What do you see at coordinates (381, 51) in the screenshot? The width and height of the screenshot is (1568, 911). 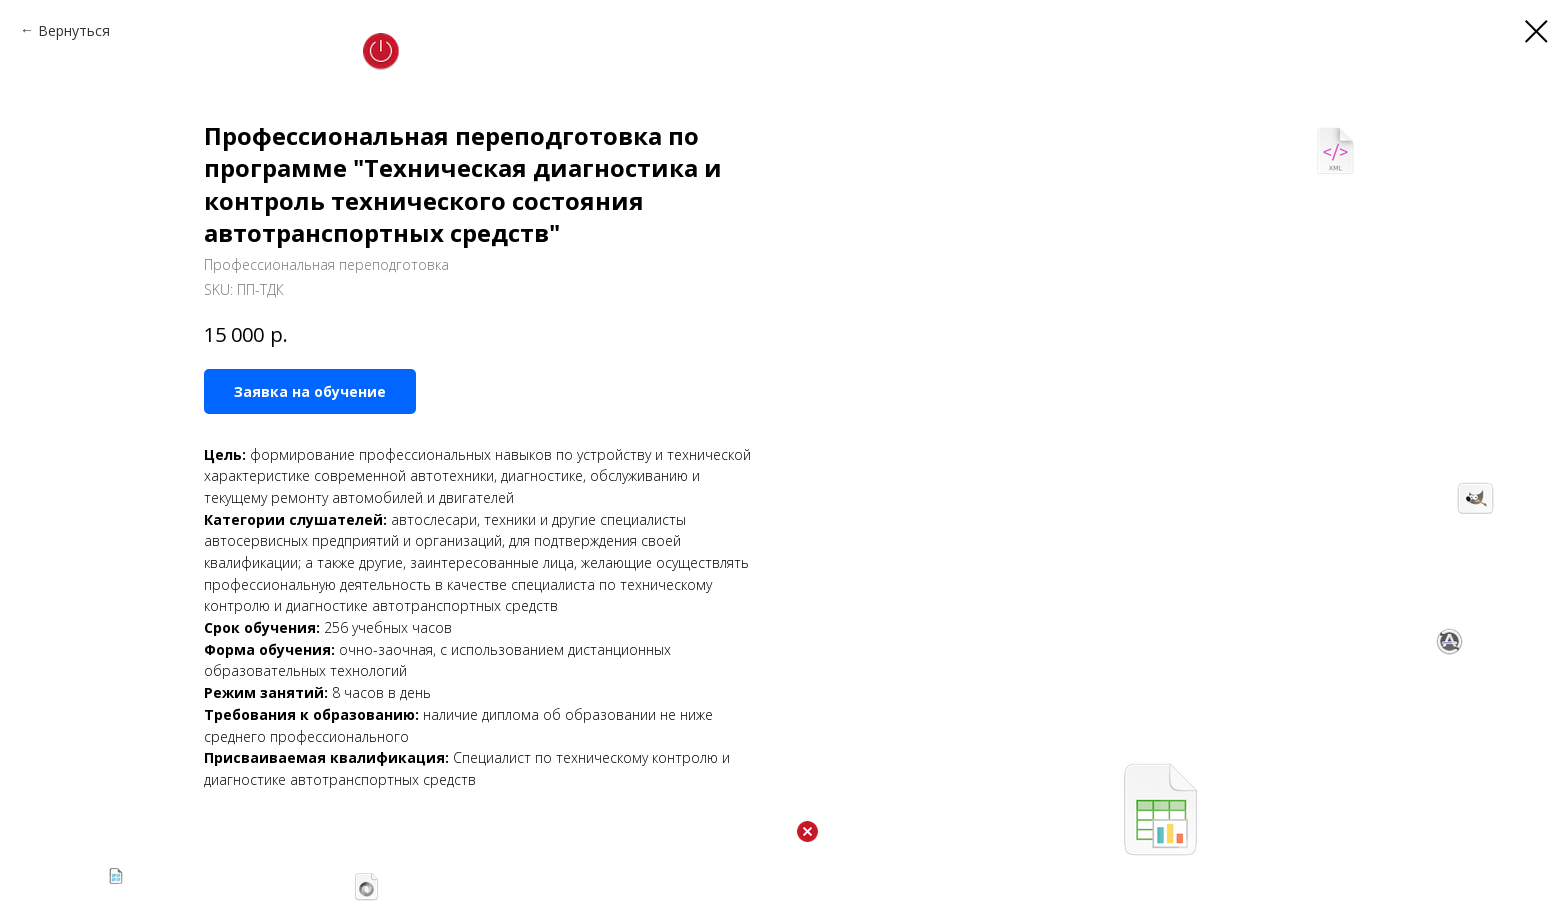 I see `shut down the system` at bounding box center [381, 51].